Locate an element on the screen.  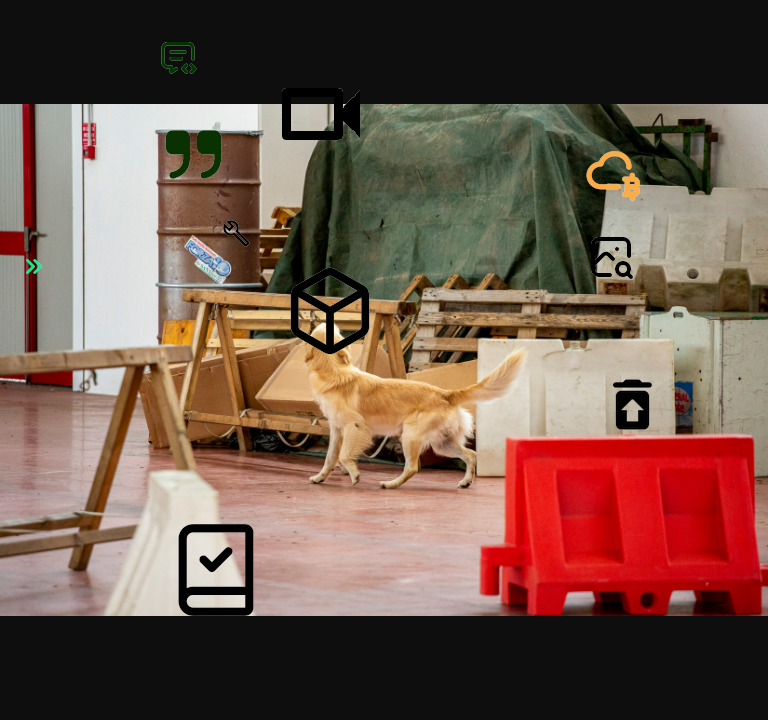
mark a book as read or completed is located at coordinates (216, 570).